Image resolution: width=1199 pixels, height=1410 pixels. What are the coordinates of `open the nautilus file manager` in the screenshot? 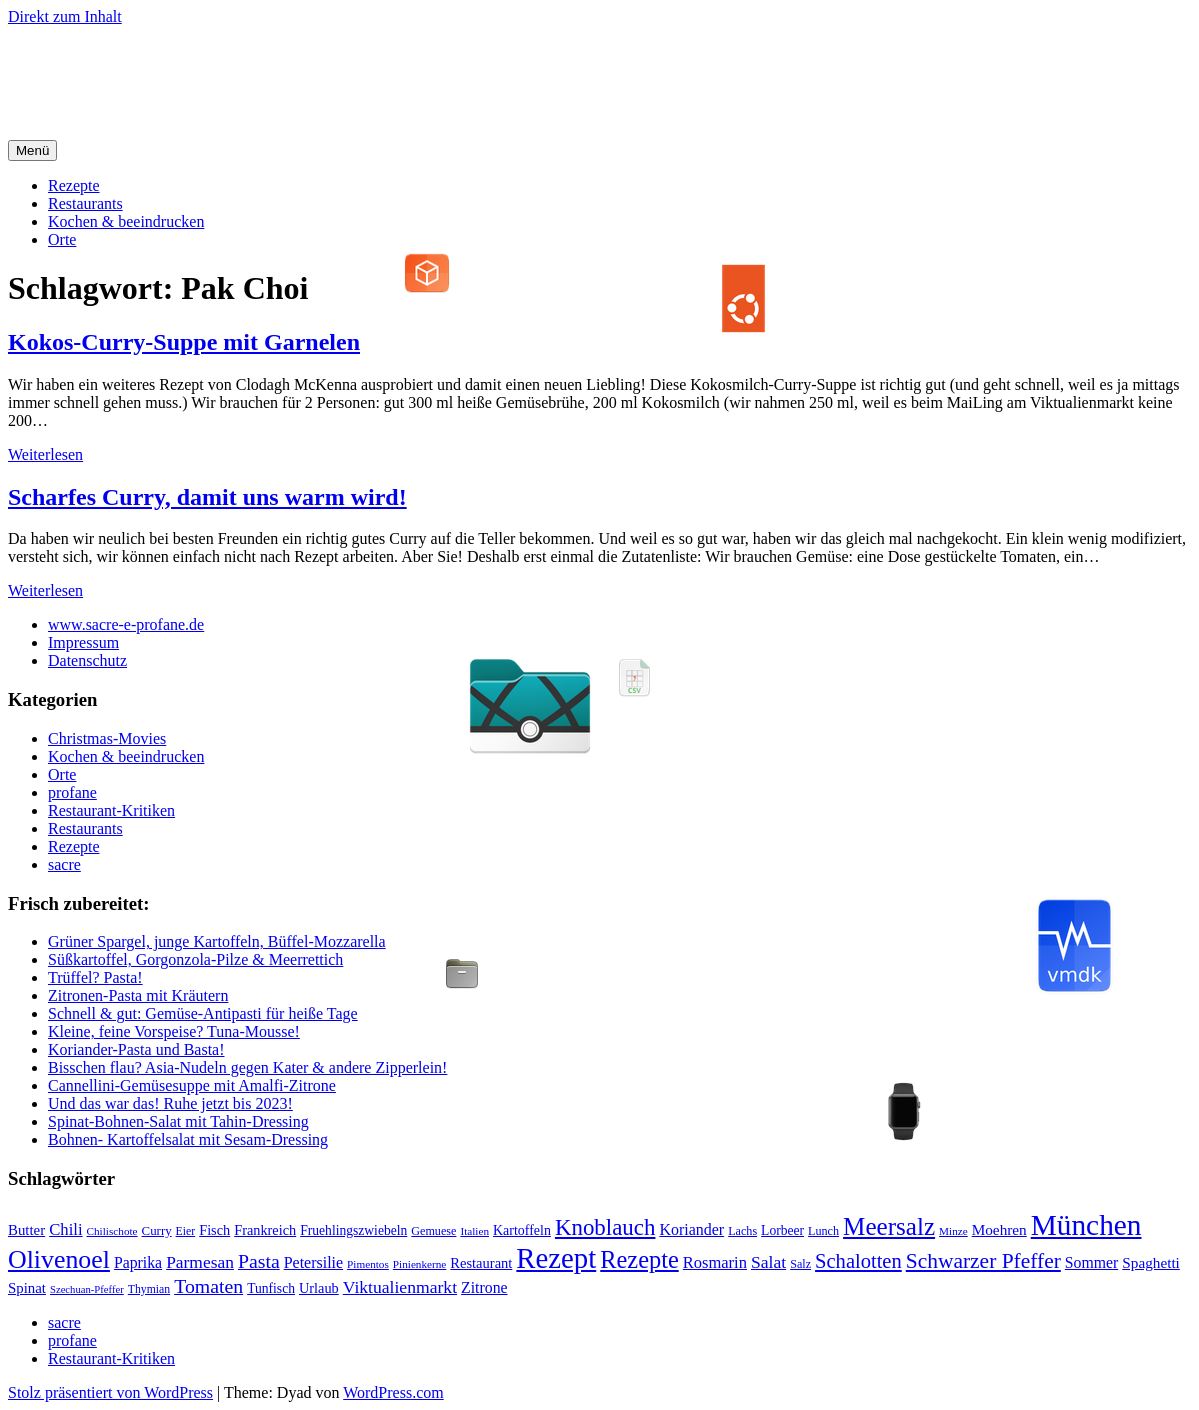 It's located at (462, 973).